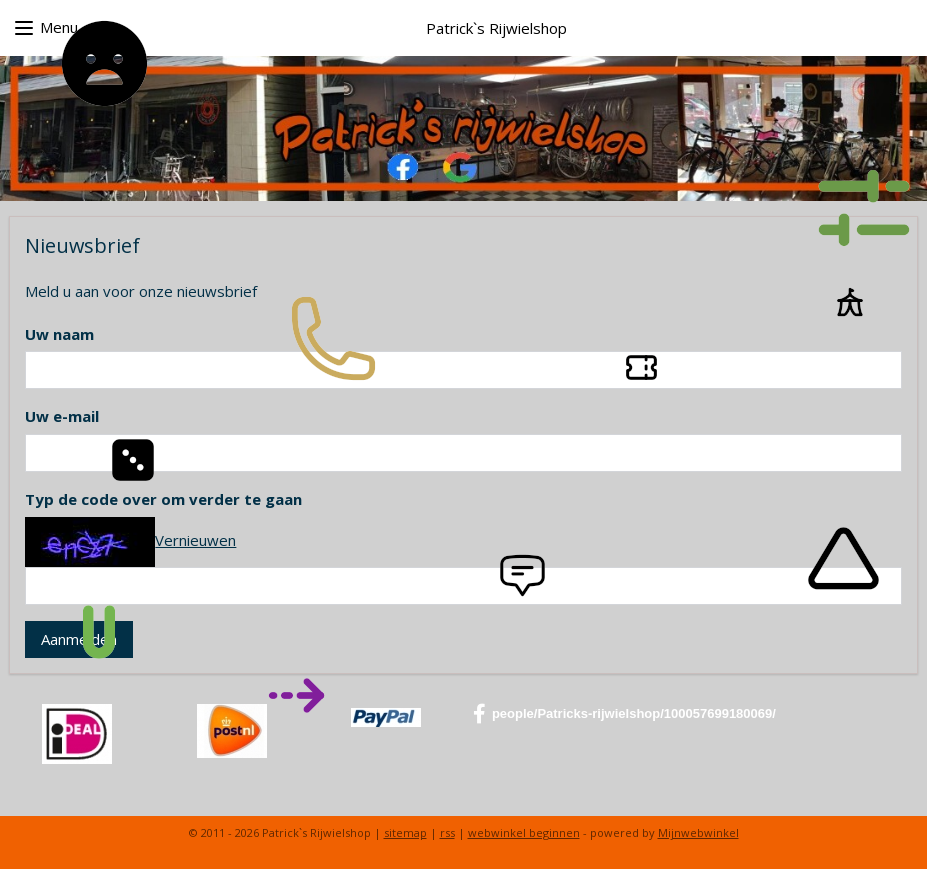 The image size is (927, 869). What do you see at coordinates (104, 63) in the screenshot?
I see `leave negative feedback or reaction` at bounding box center [104, 63].